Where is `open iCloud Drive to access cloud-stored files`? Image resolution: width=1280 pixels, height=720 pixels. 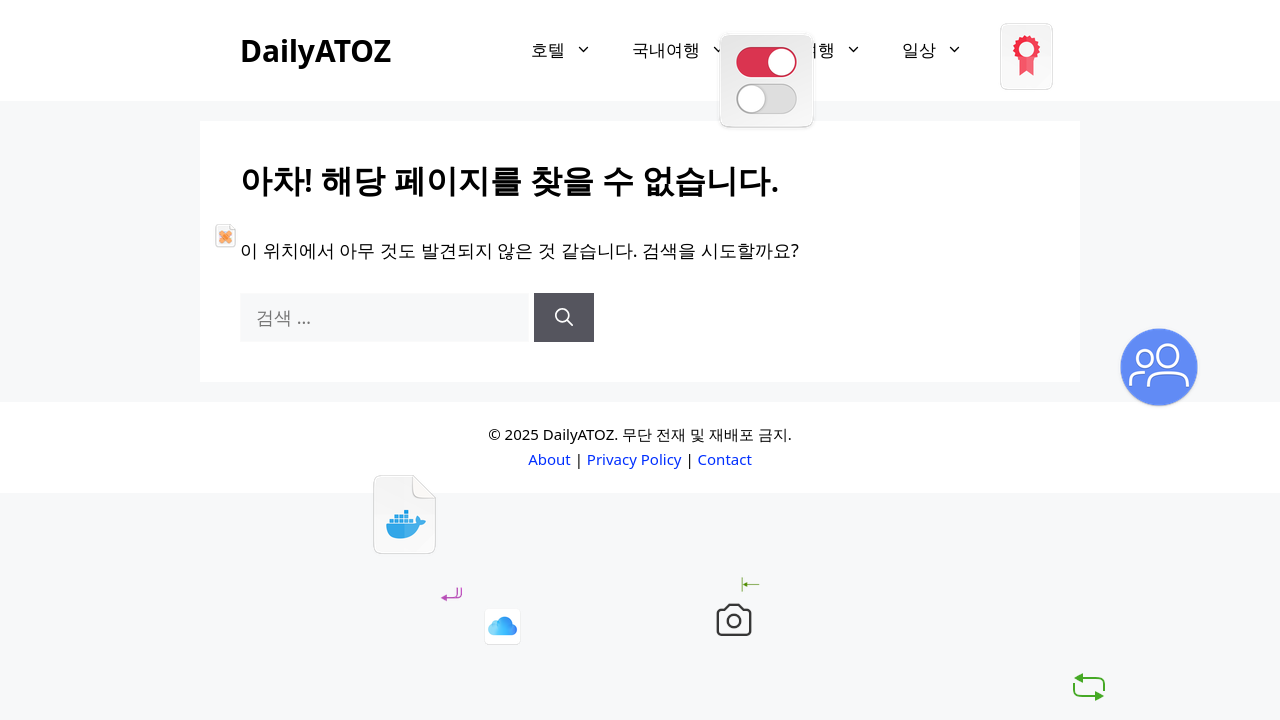 open iCloud Drive to access cloud-stored files is located at coordinates (502, 626).